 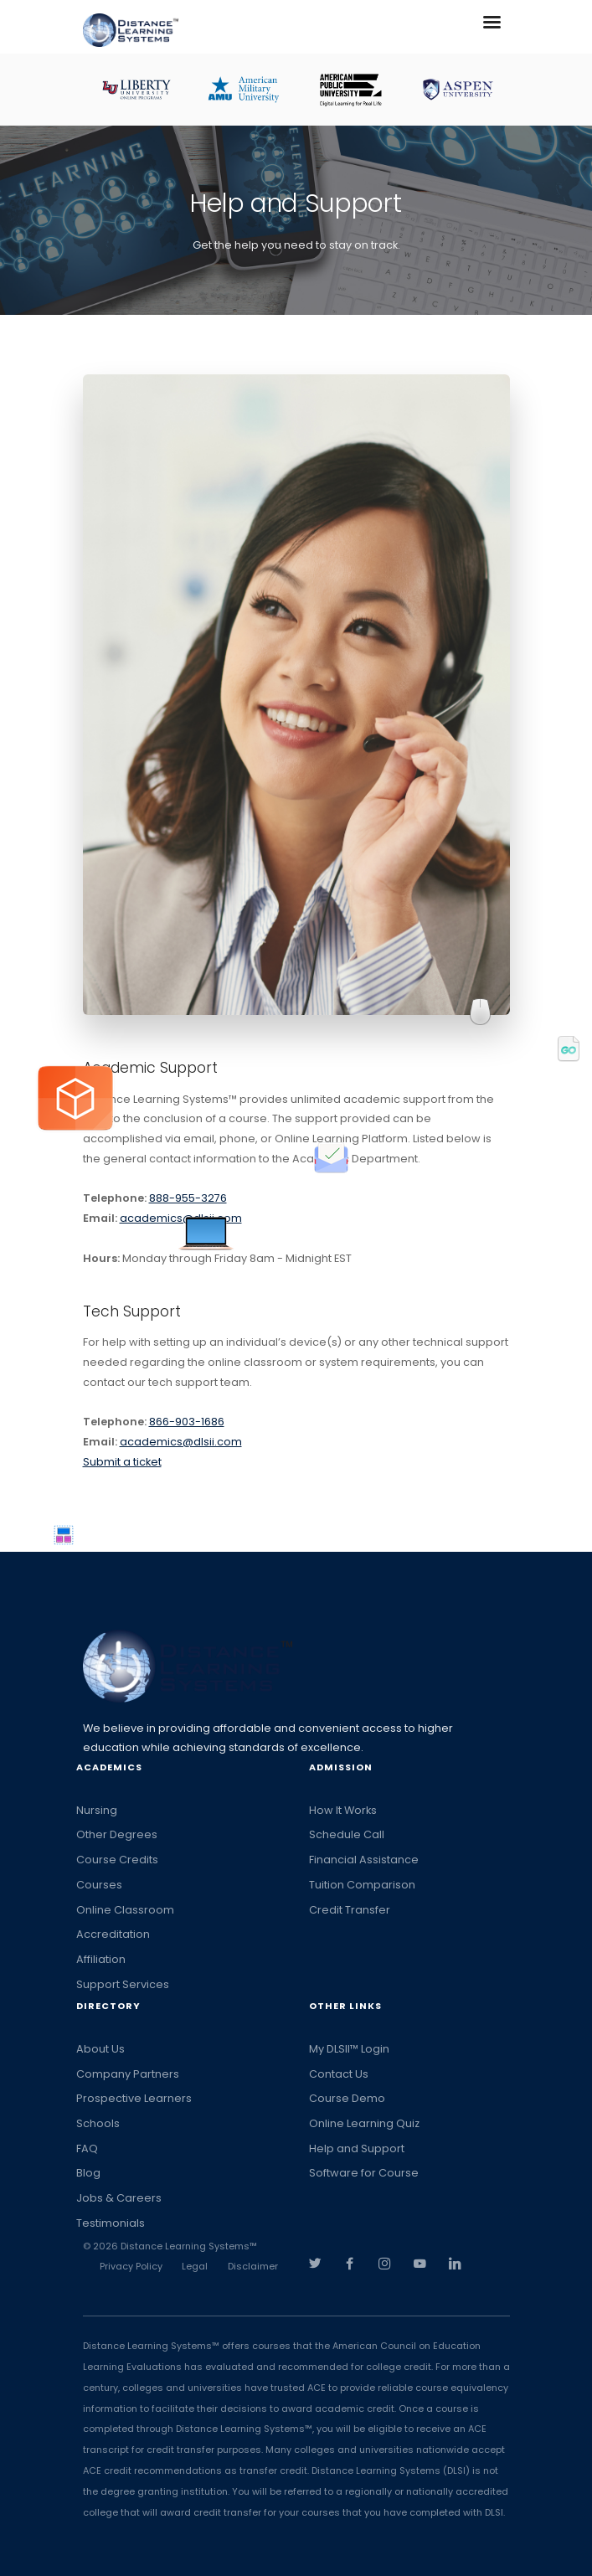 I want to click on open a 3D model file in OBJ format, so click(x=75, y=1095).